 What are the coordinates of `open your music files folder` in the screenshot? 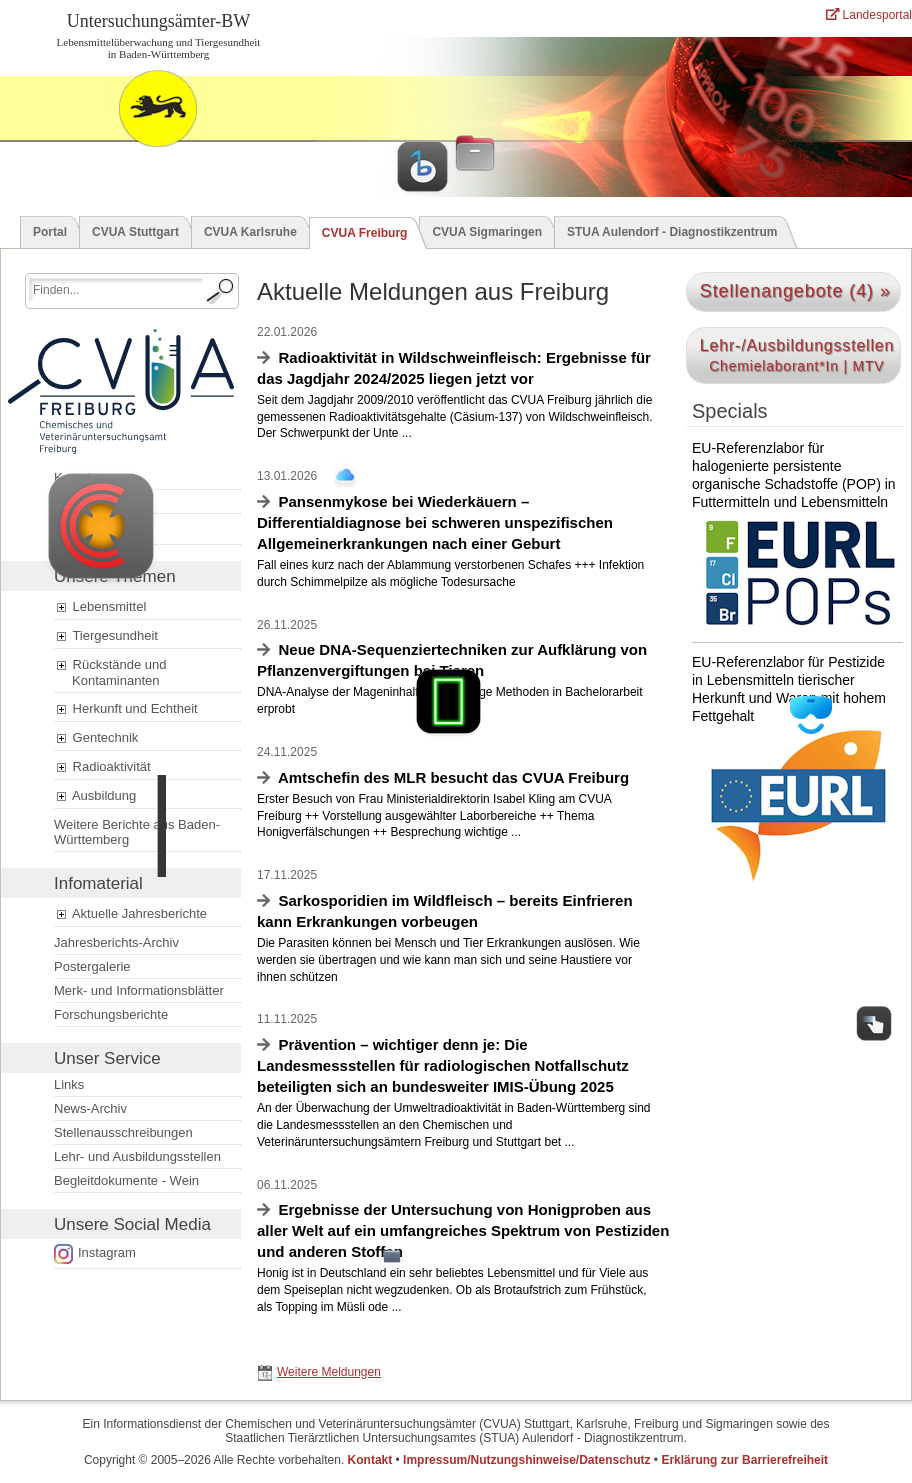 It's located at (392, 1256).